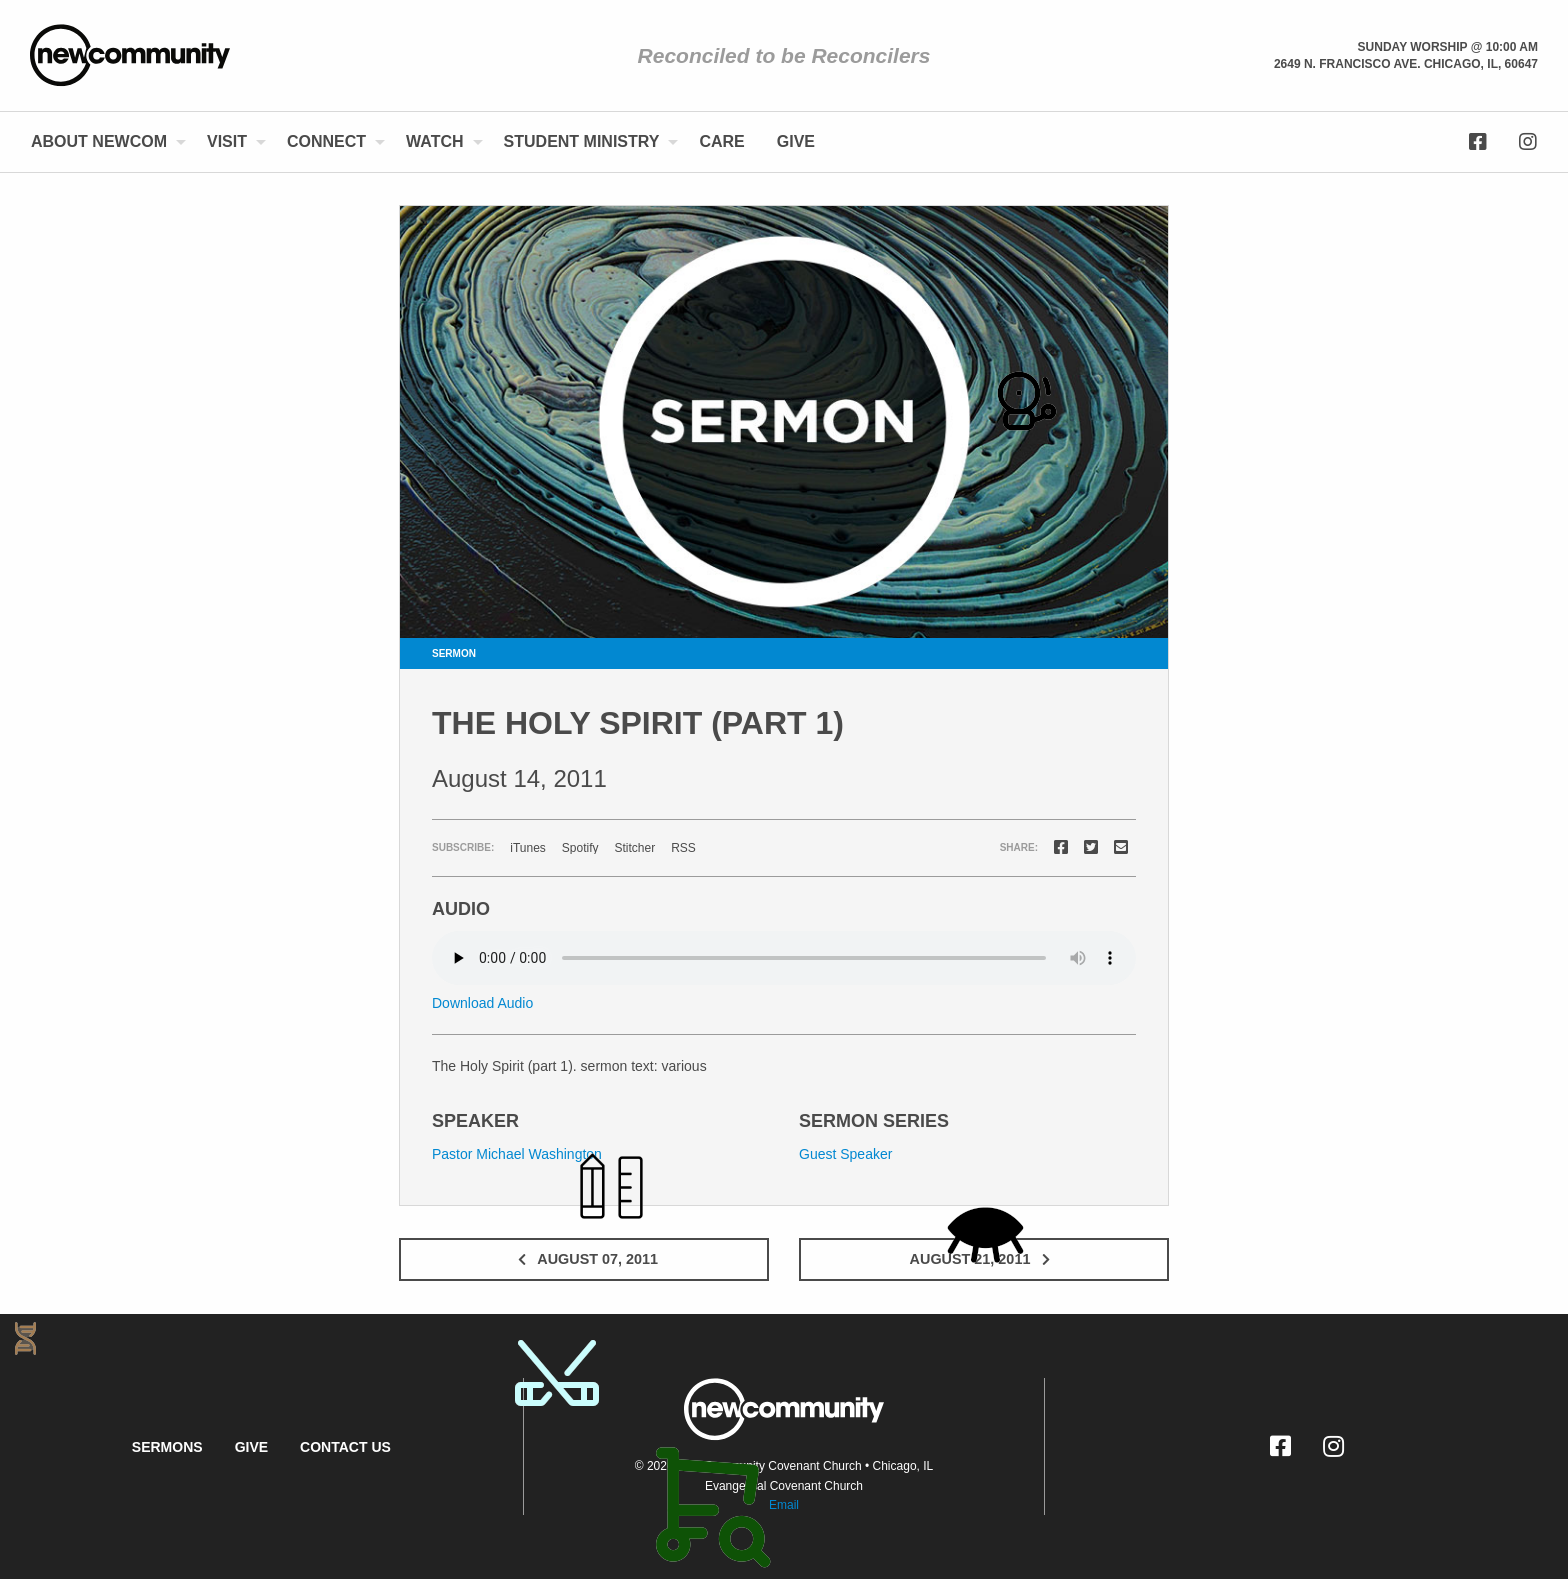  I want to click on view hockey sports content, so click(557, 1373).